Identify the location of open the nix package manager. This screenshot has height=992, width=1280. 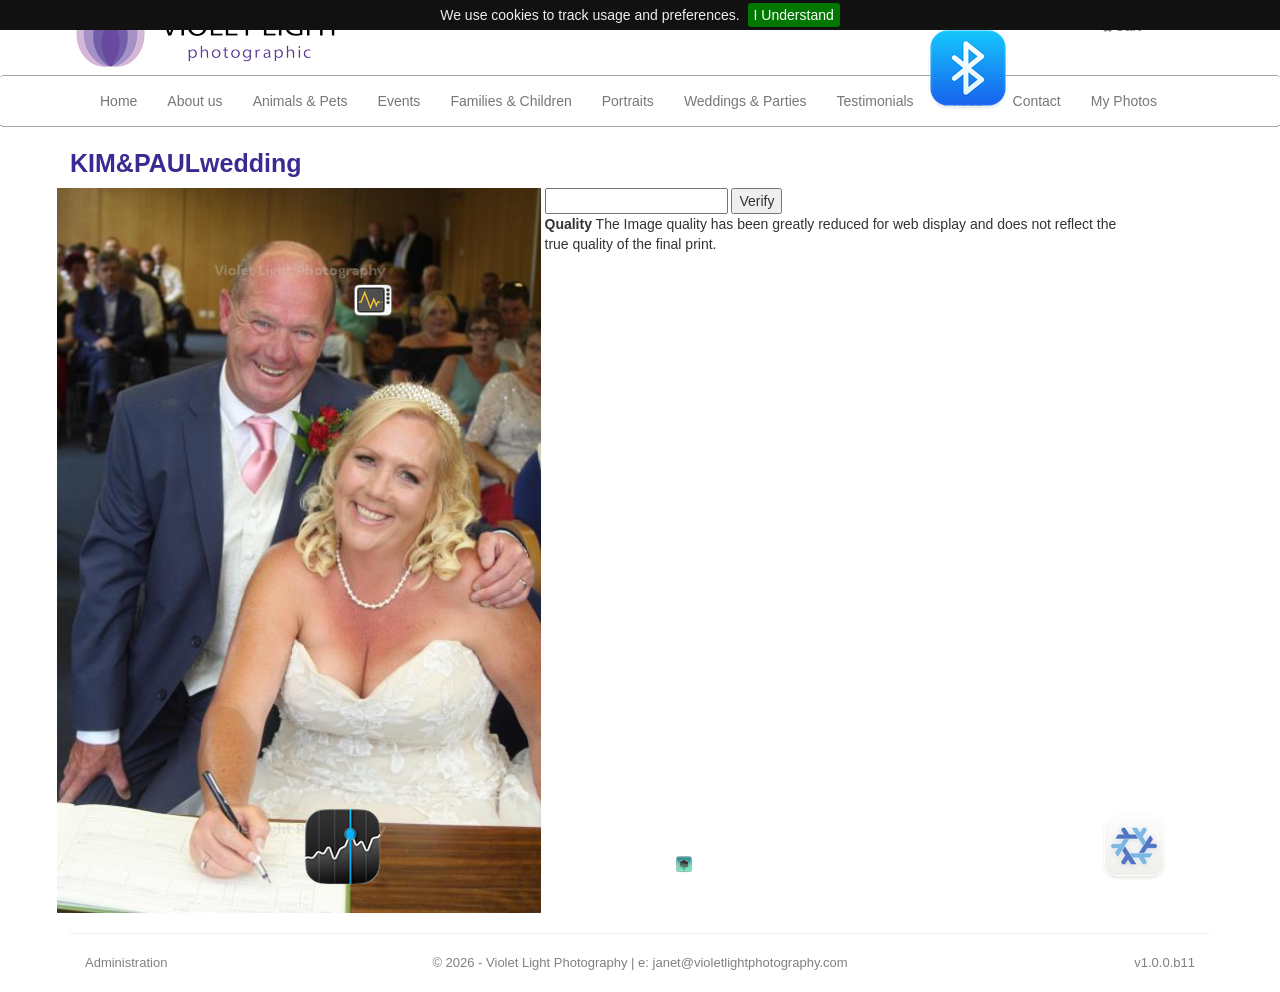
(1134, 846).